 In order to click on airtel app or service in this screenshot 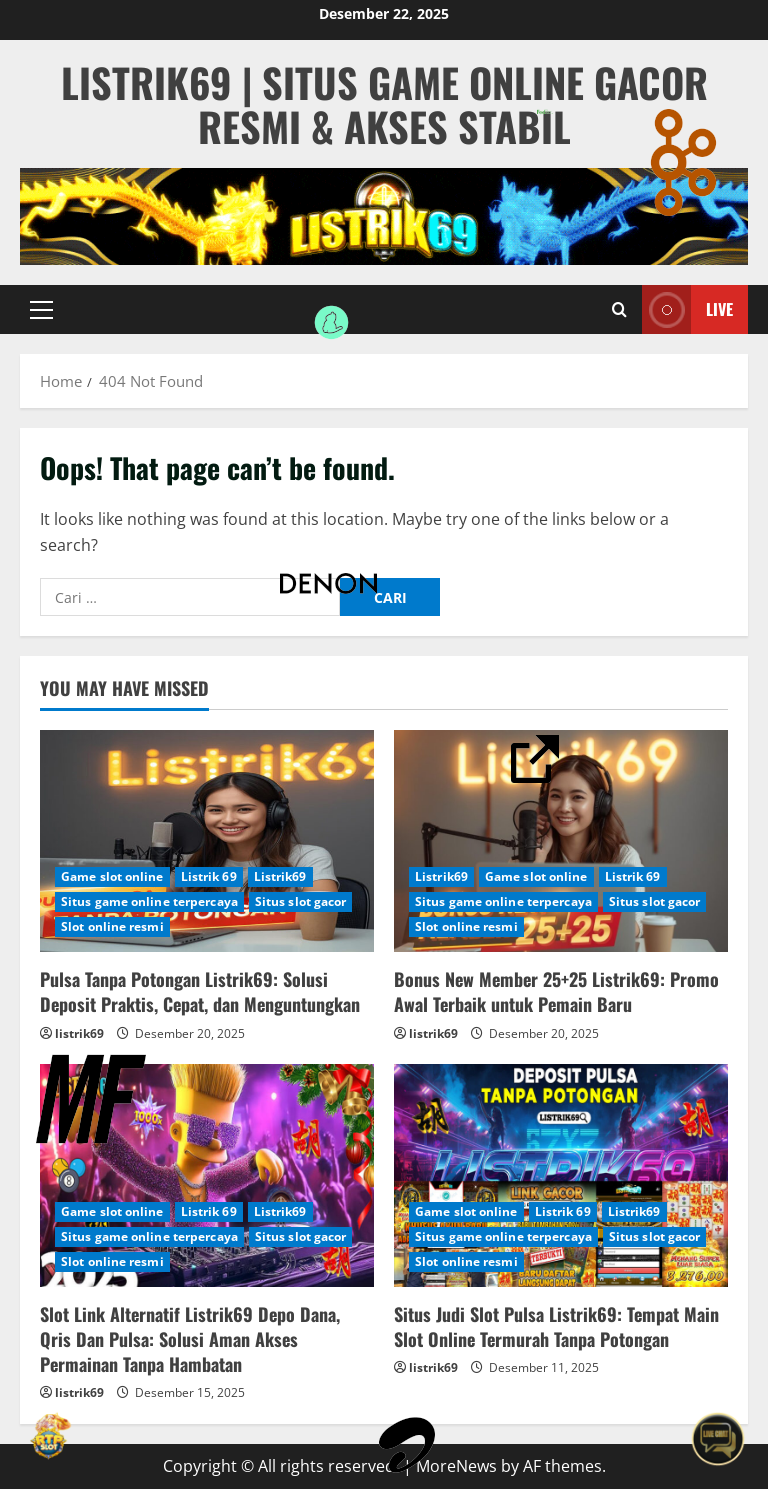, I will do `click(407, 1445)`.